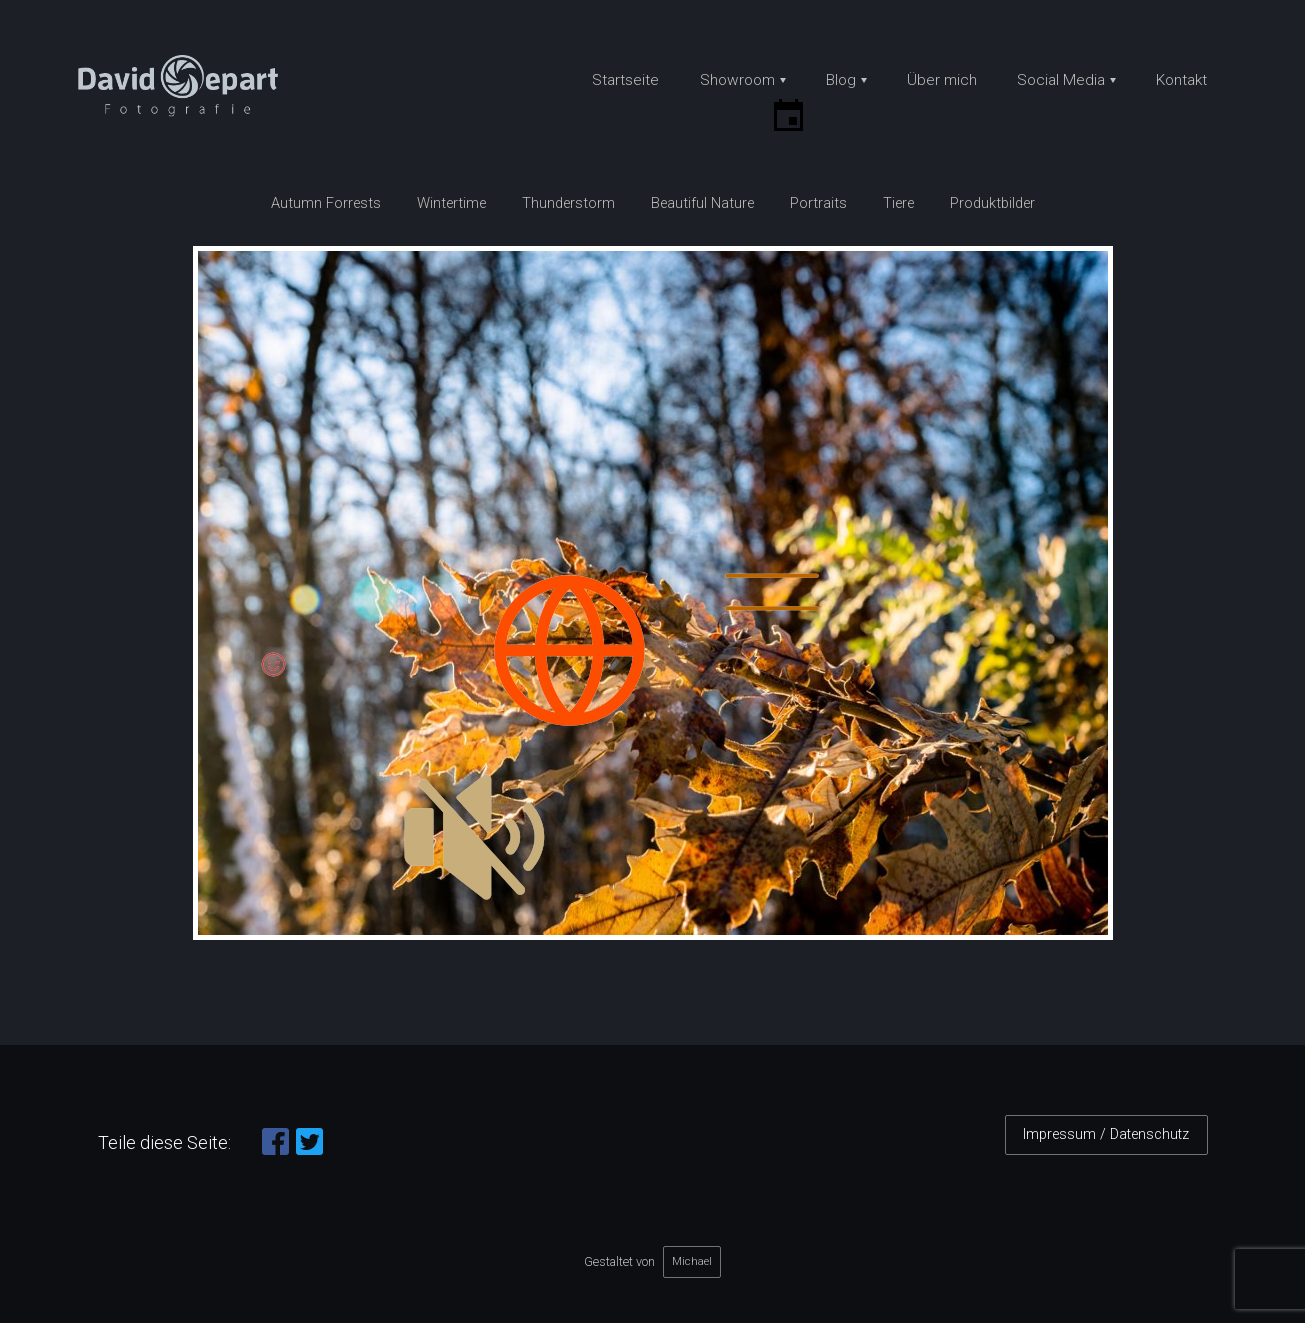  Describe the element at coordinates (273, 664) in the screenshot. I see `insert a winking emoji or emoticon` at that location.